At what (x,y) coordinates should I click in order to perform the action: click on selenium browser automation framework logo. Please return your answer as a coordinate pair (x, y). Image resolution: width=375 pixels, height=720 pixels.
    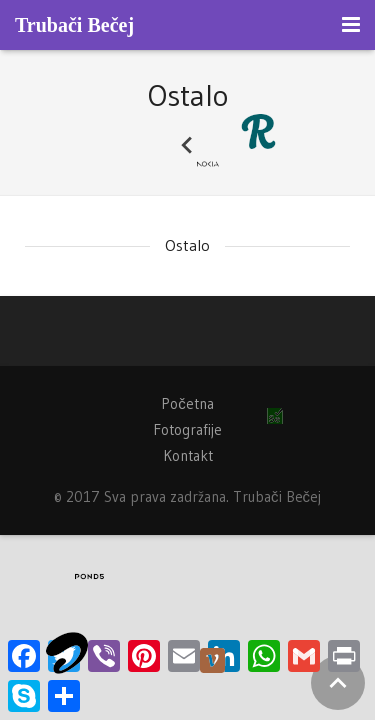
    Looking at the image, I should click on (275, 416).